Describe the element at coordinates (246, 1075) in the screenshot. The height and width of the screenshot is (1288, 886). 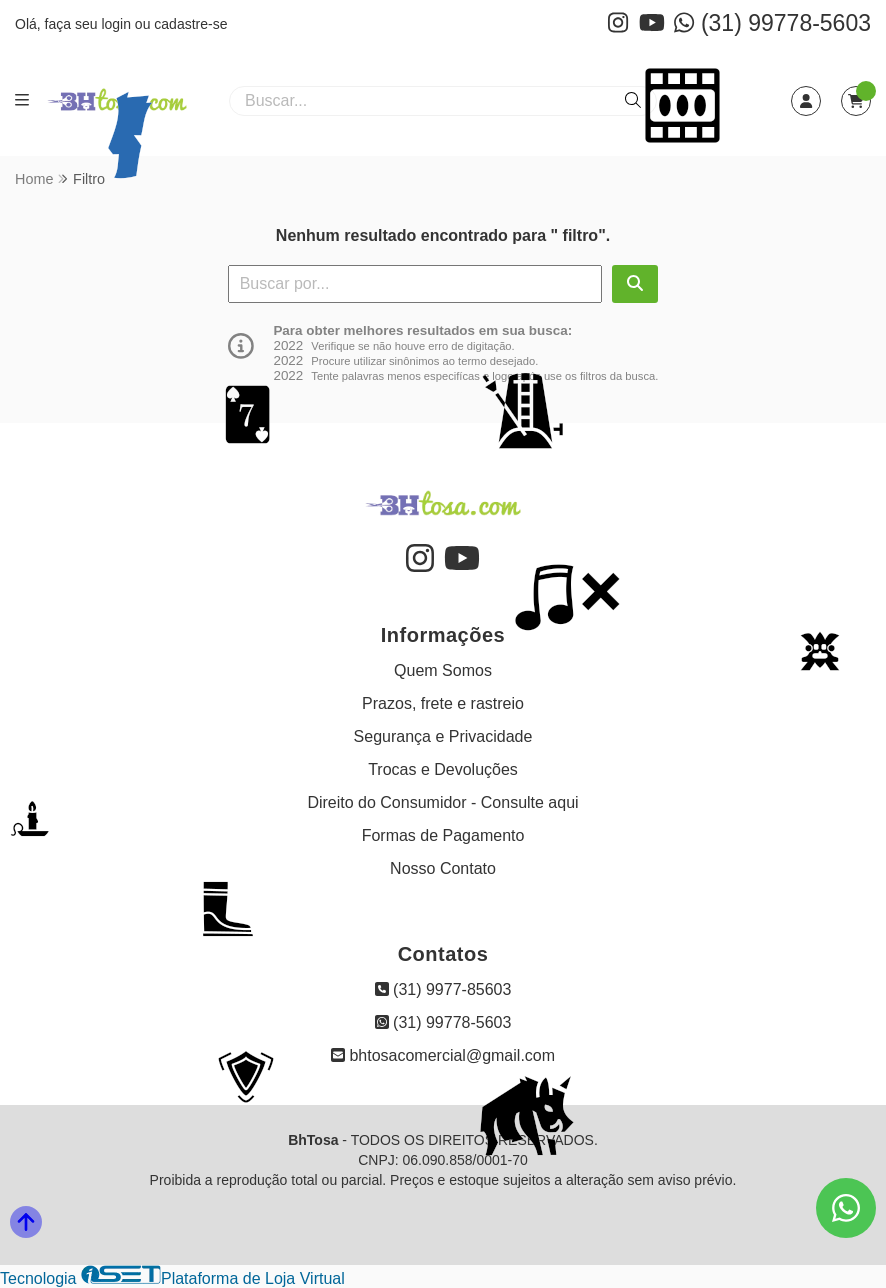
I see `indicates active shield or defense power-up` at that location.